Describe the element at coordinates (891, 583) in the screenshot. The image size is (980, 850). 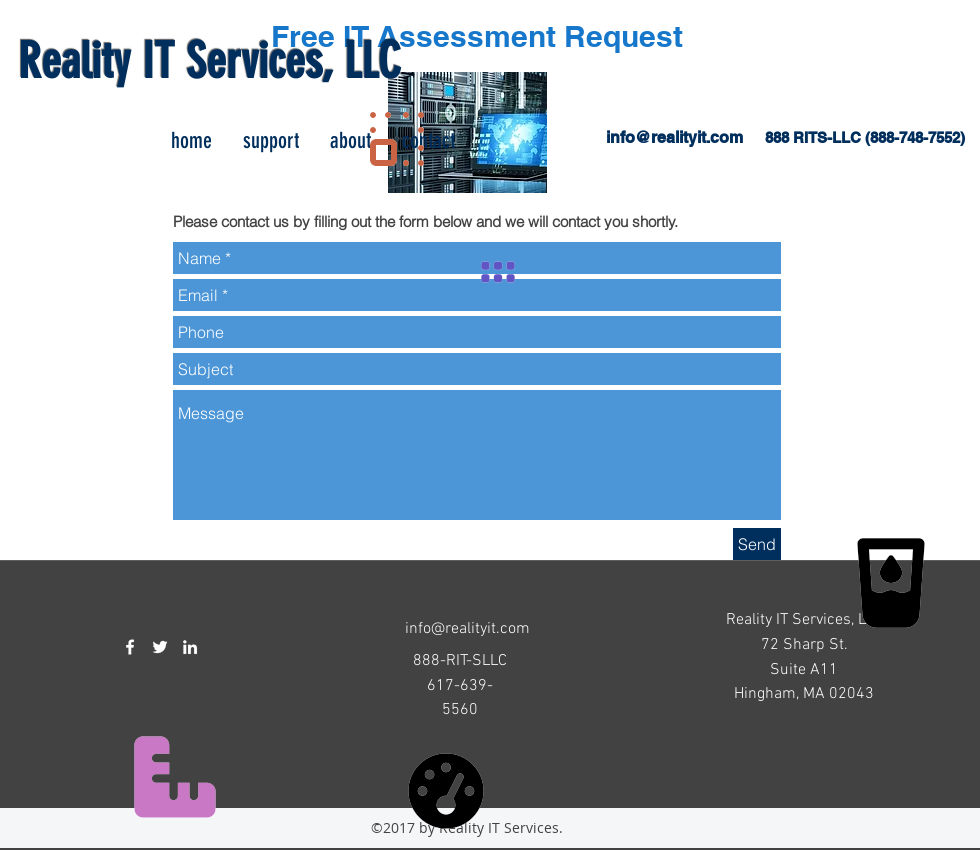
I see `track water intake or hydration` at that location.